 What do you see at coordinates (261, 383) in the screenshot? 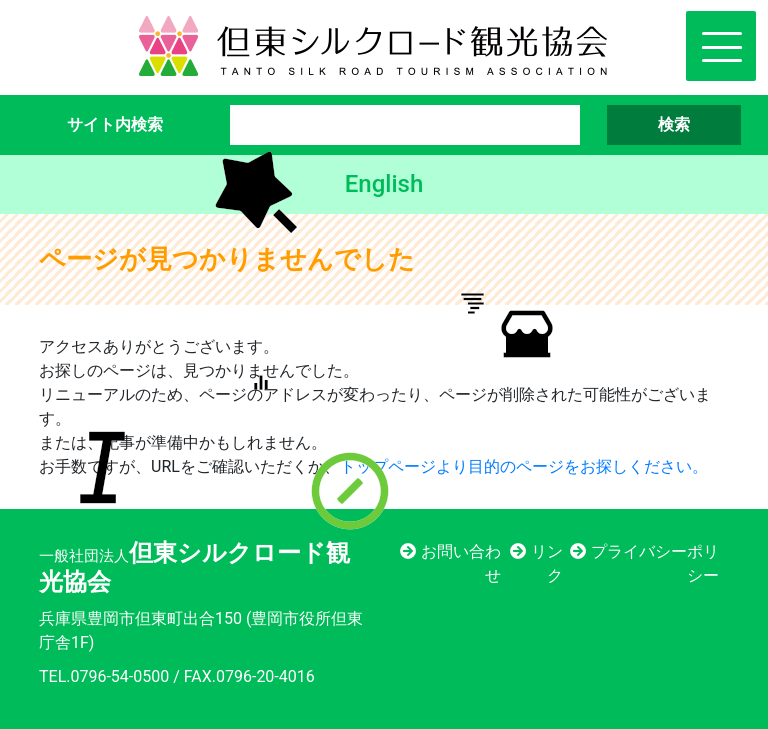
I see `view analytics or statistics` at bounding box center [261, 383].